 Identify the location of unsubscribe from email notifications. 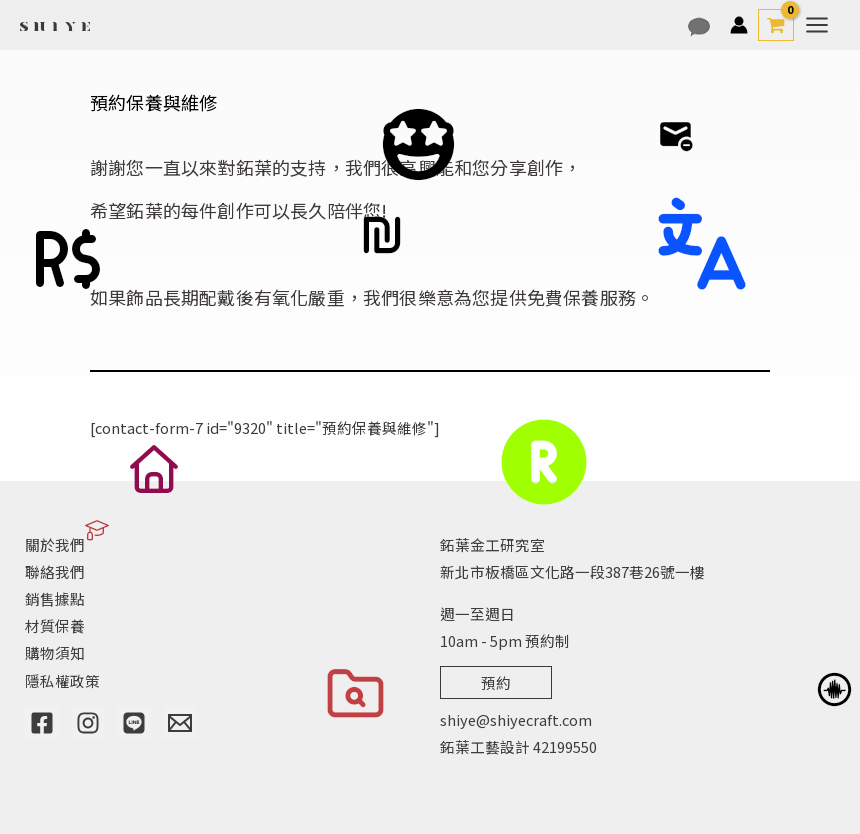
(675, 137).